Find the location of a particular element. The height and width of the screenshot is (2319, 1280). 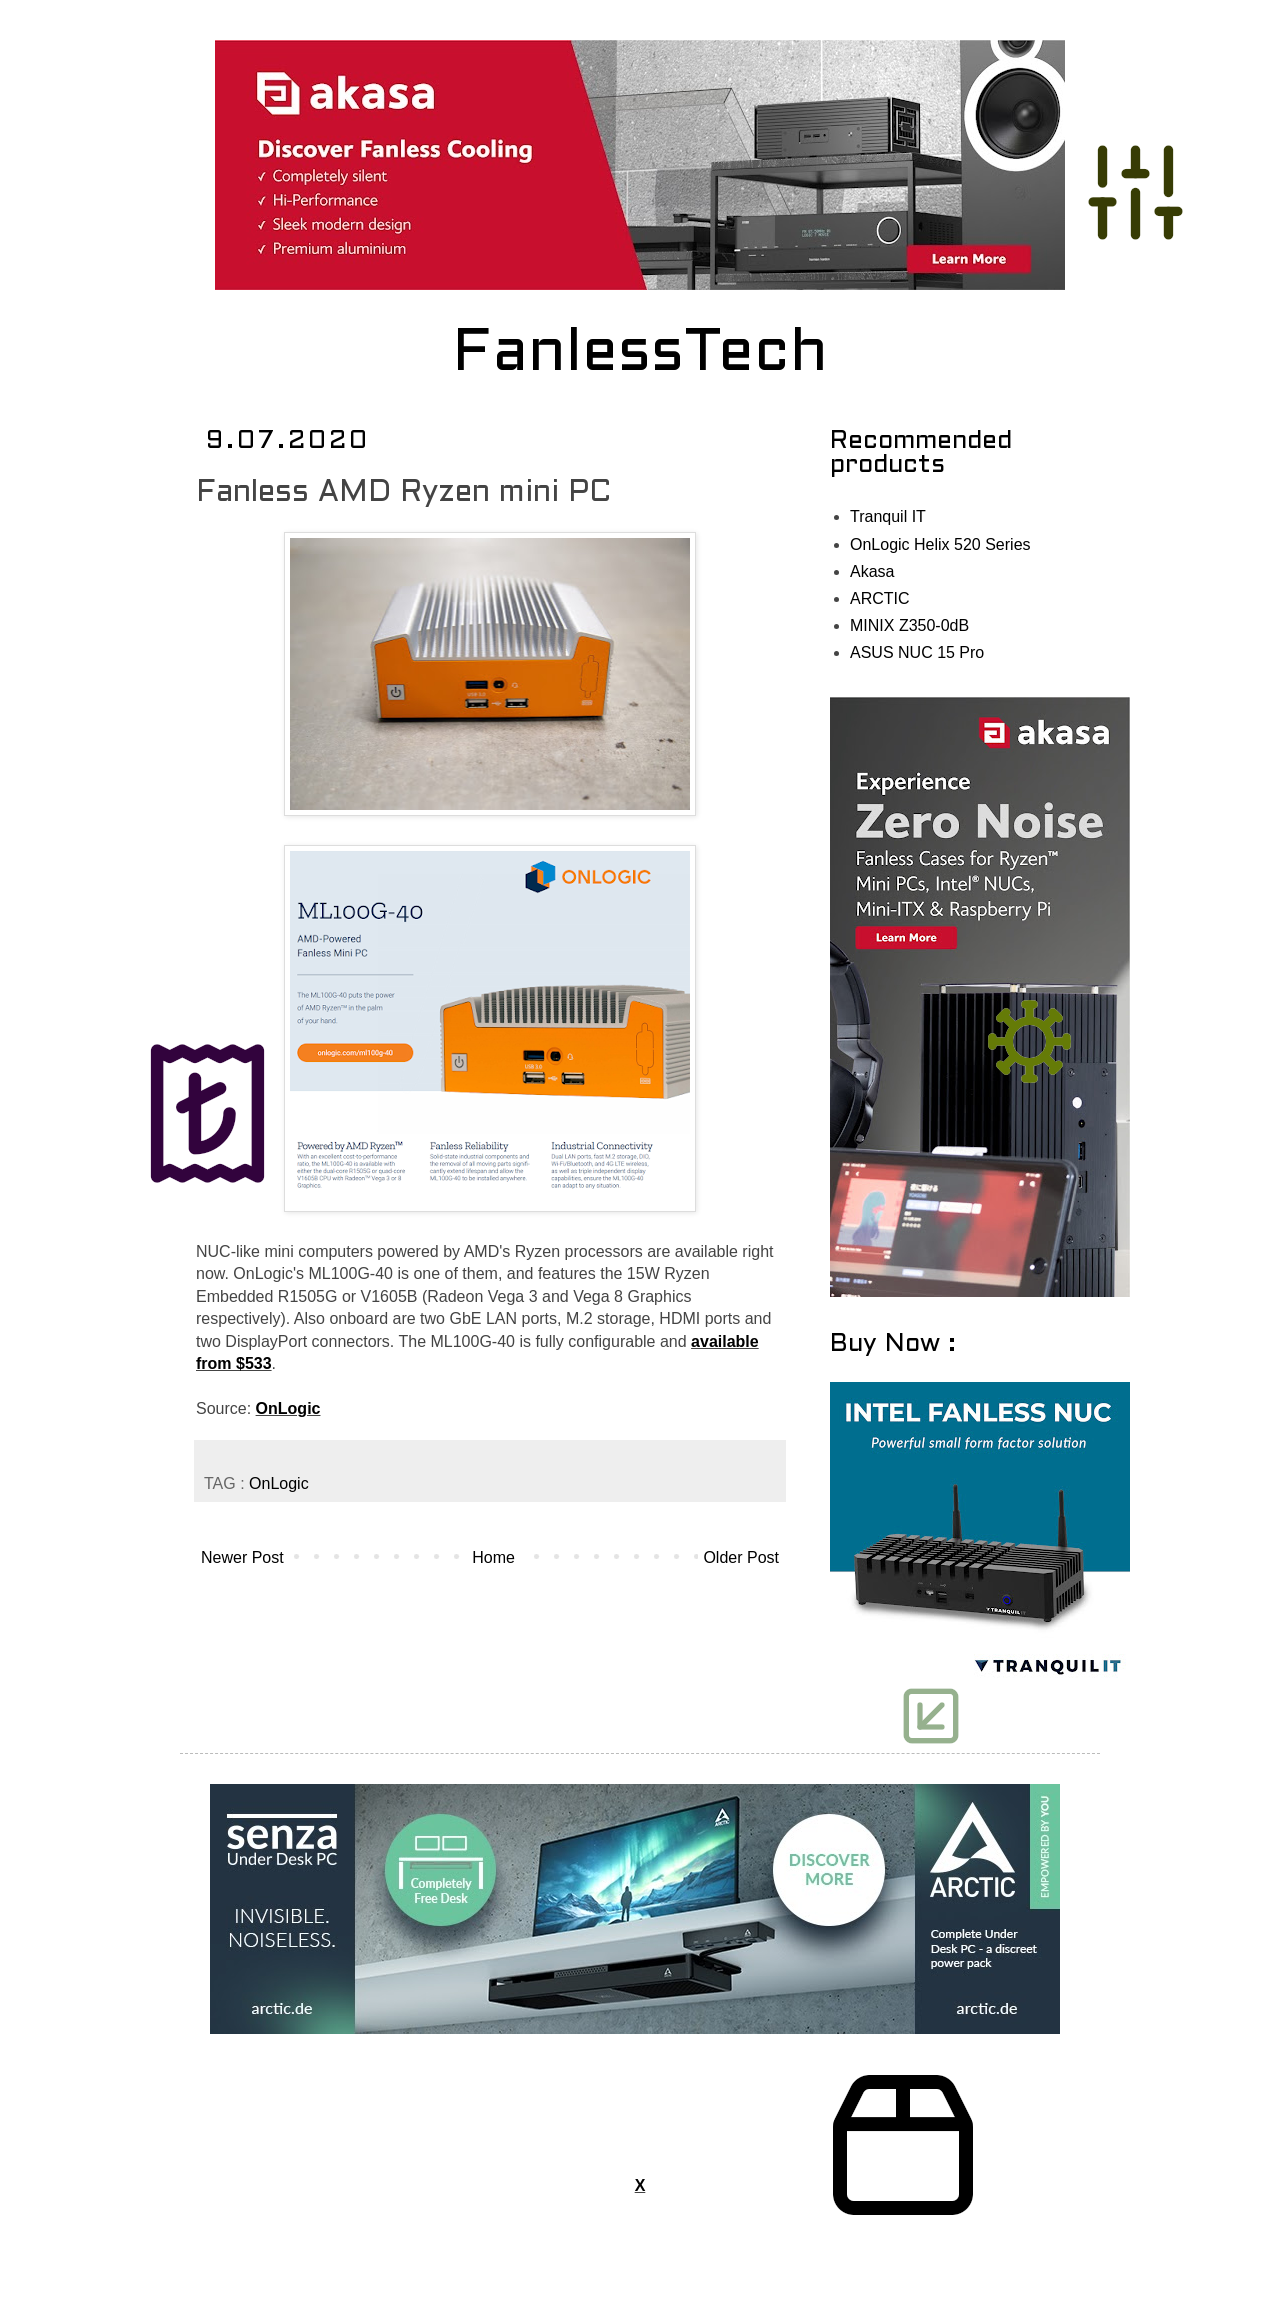

adjust settings or preferences is located at coordinates (1135, 192).